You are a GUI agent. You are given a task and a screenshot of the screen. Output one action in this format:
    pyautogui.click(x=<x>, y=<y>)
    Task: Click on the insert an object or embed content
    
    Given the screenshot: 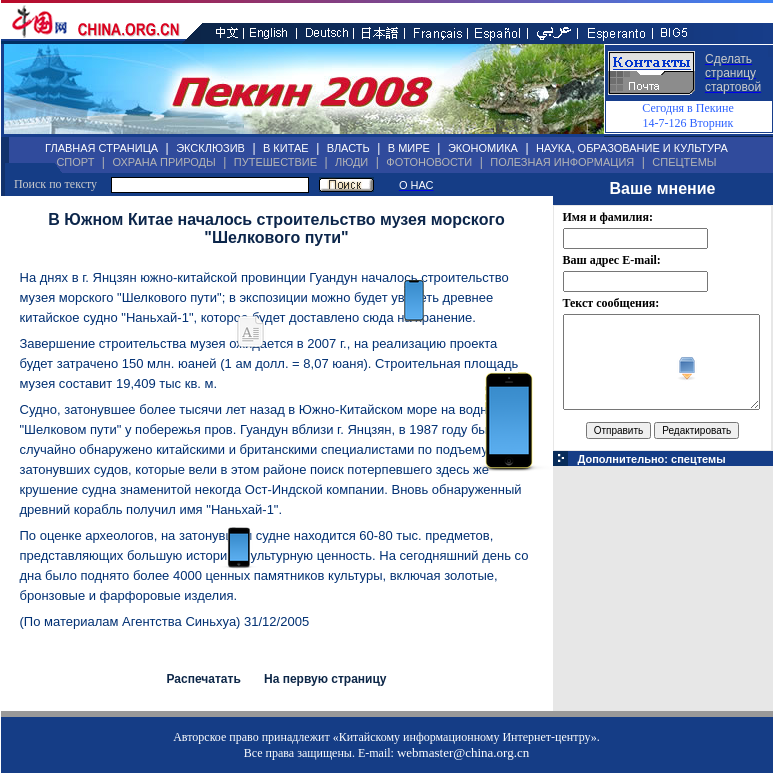 What is the action you would take?
    pyautogui.click(x=687, y=369)
    